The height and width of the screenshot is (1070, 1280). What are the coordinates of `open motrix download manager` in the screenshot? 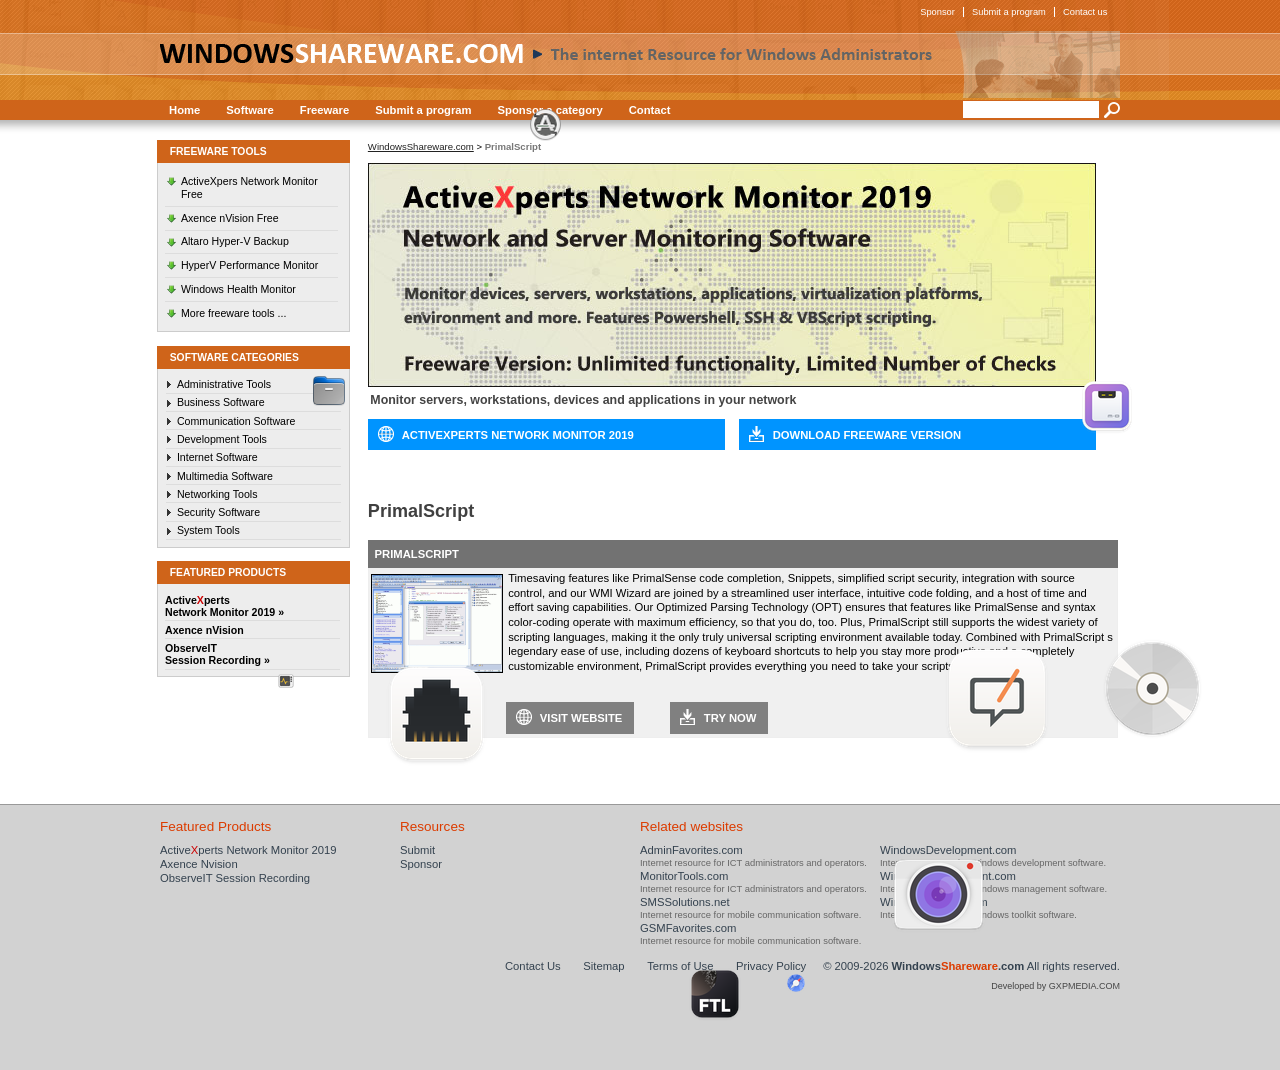 It's located at (1107, 406).